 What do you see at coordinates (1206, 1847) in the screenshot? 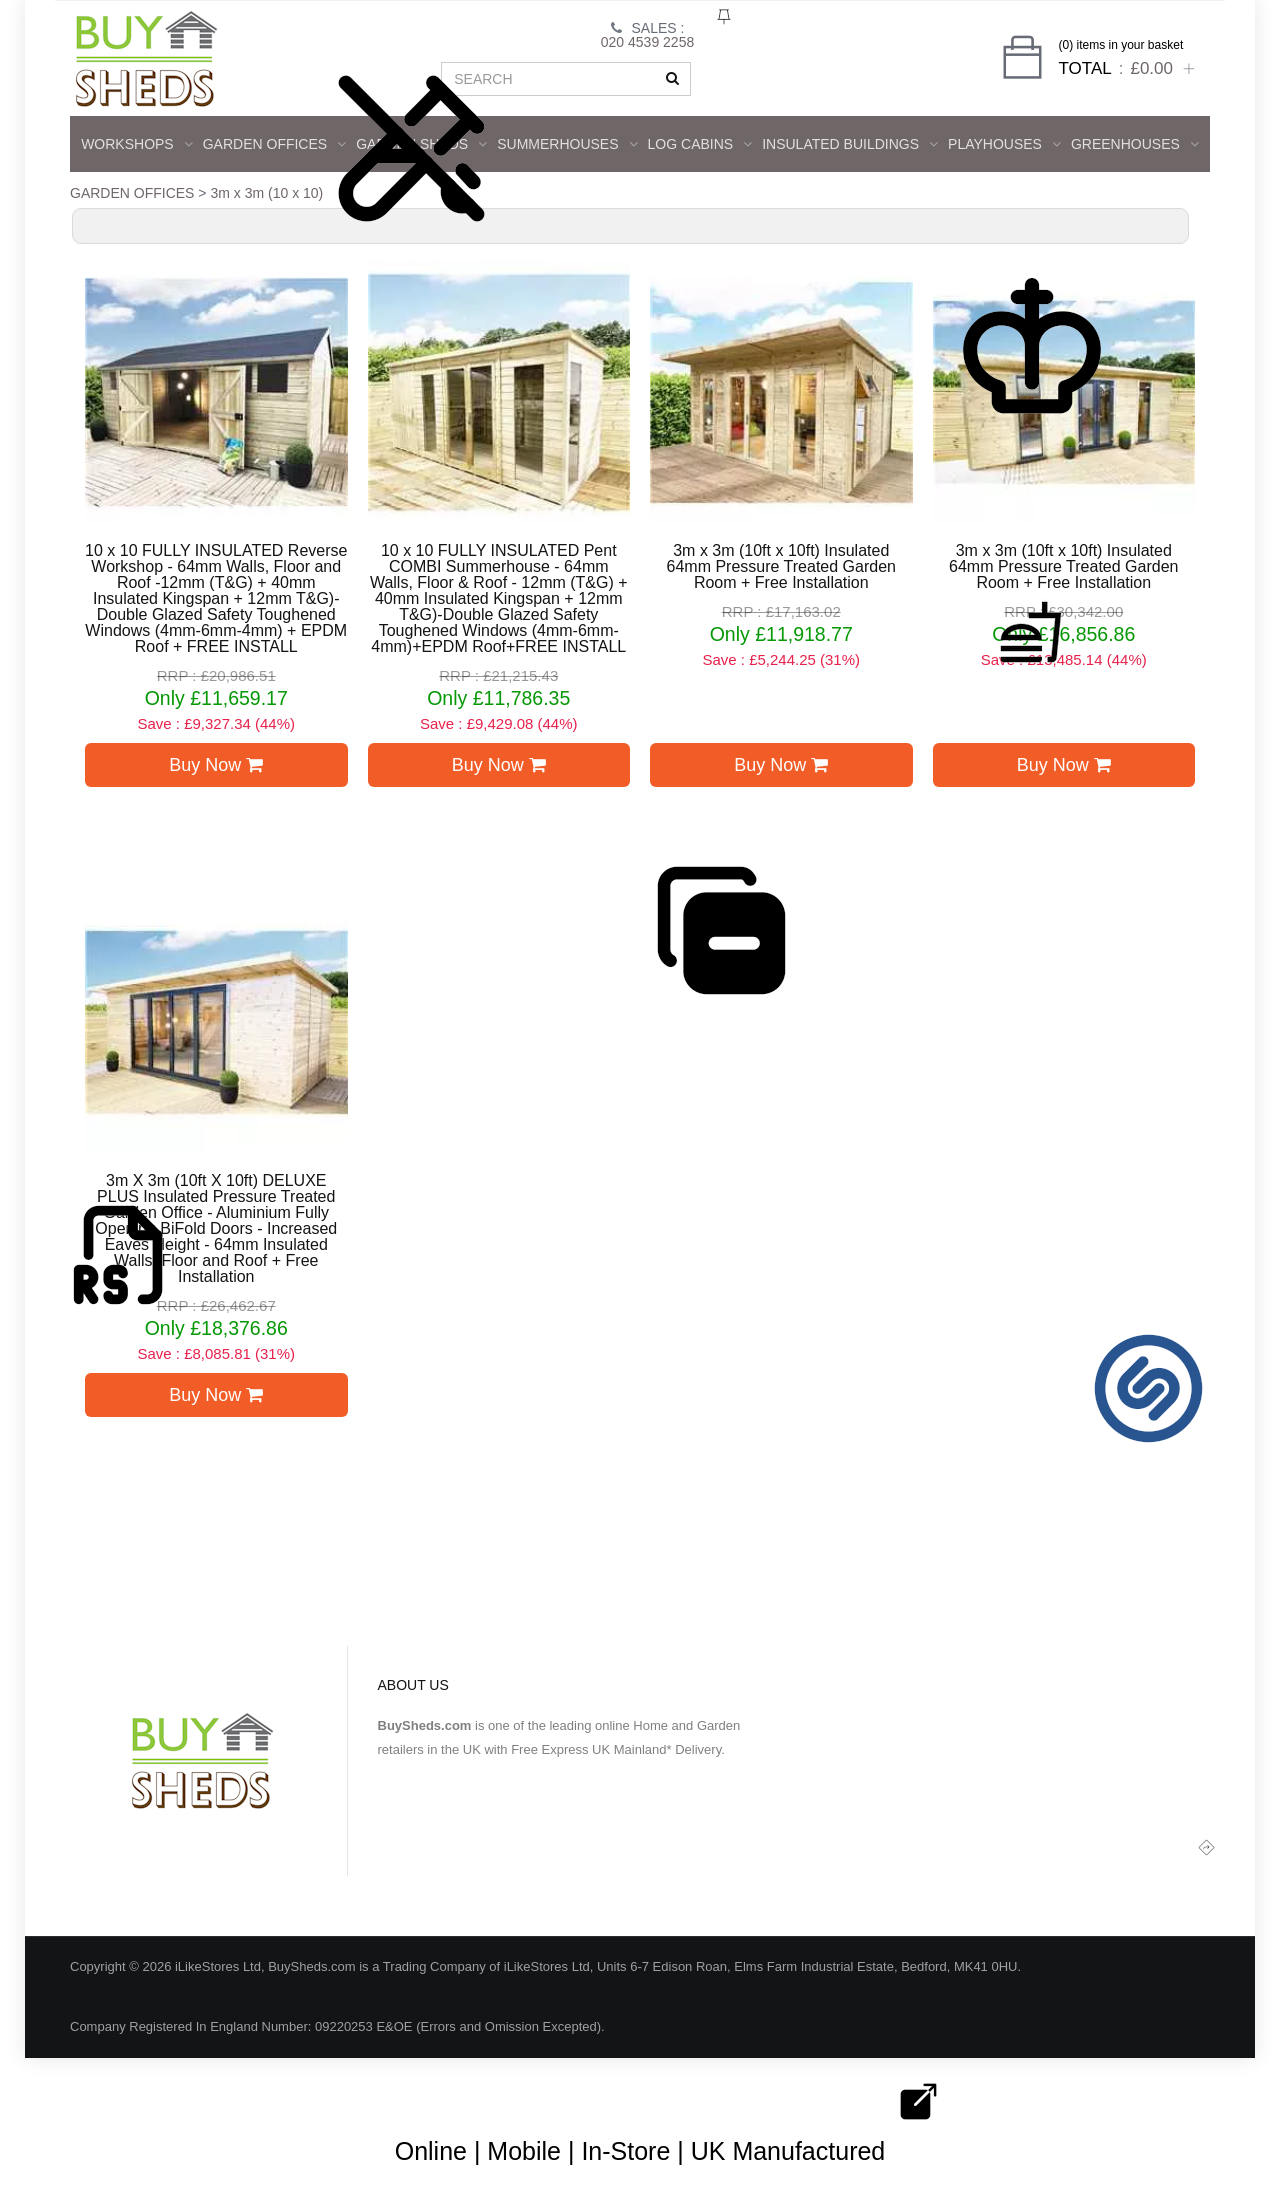
I see `indicates a turn or direction change ahead` at bounding box center [1206, 1847].